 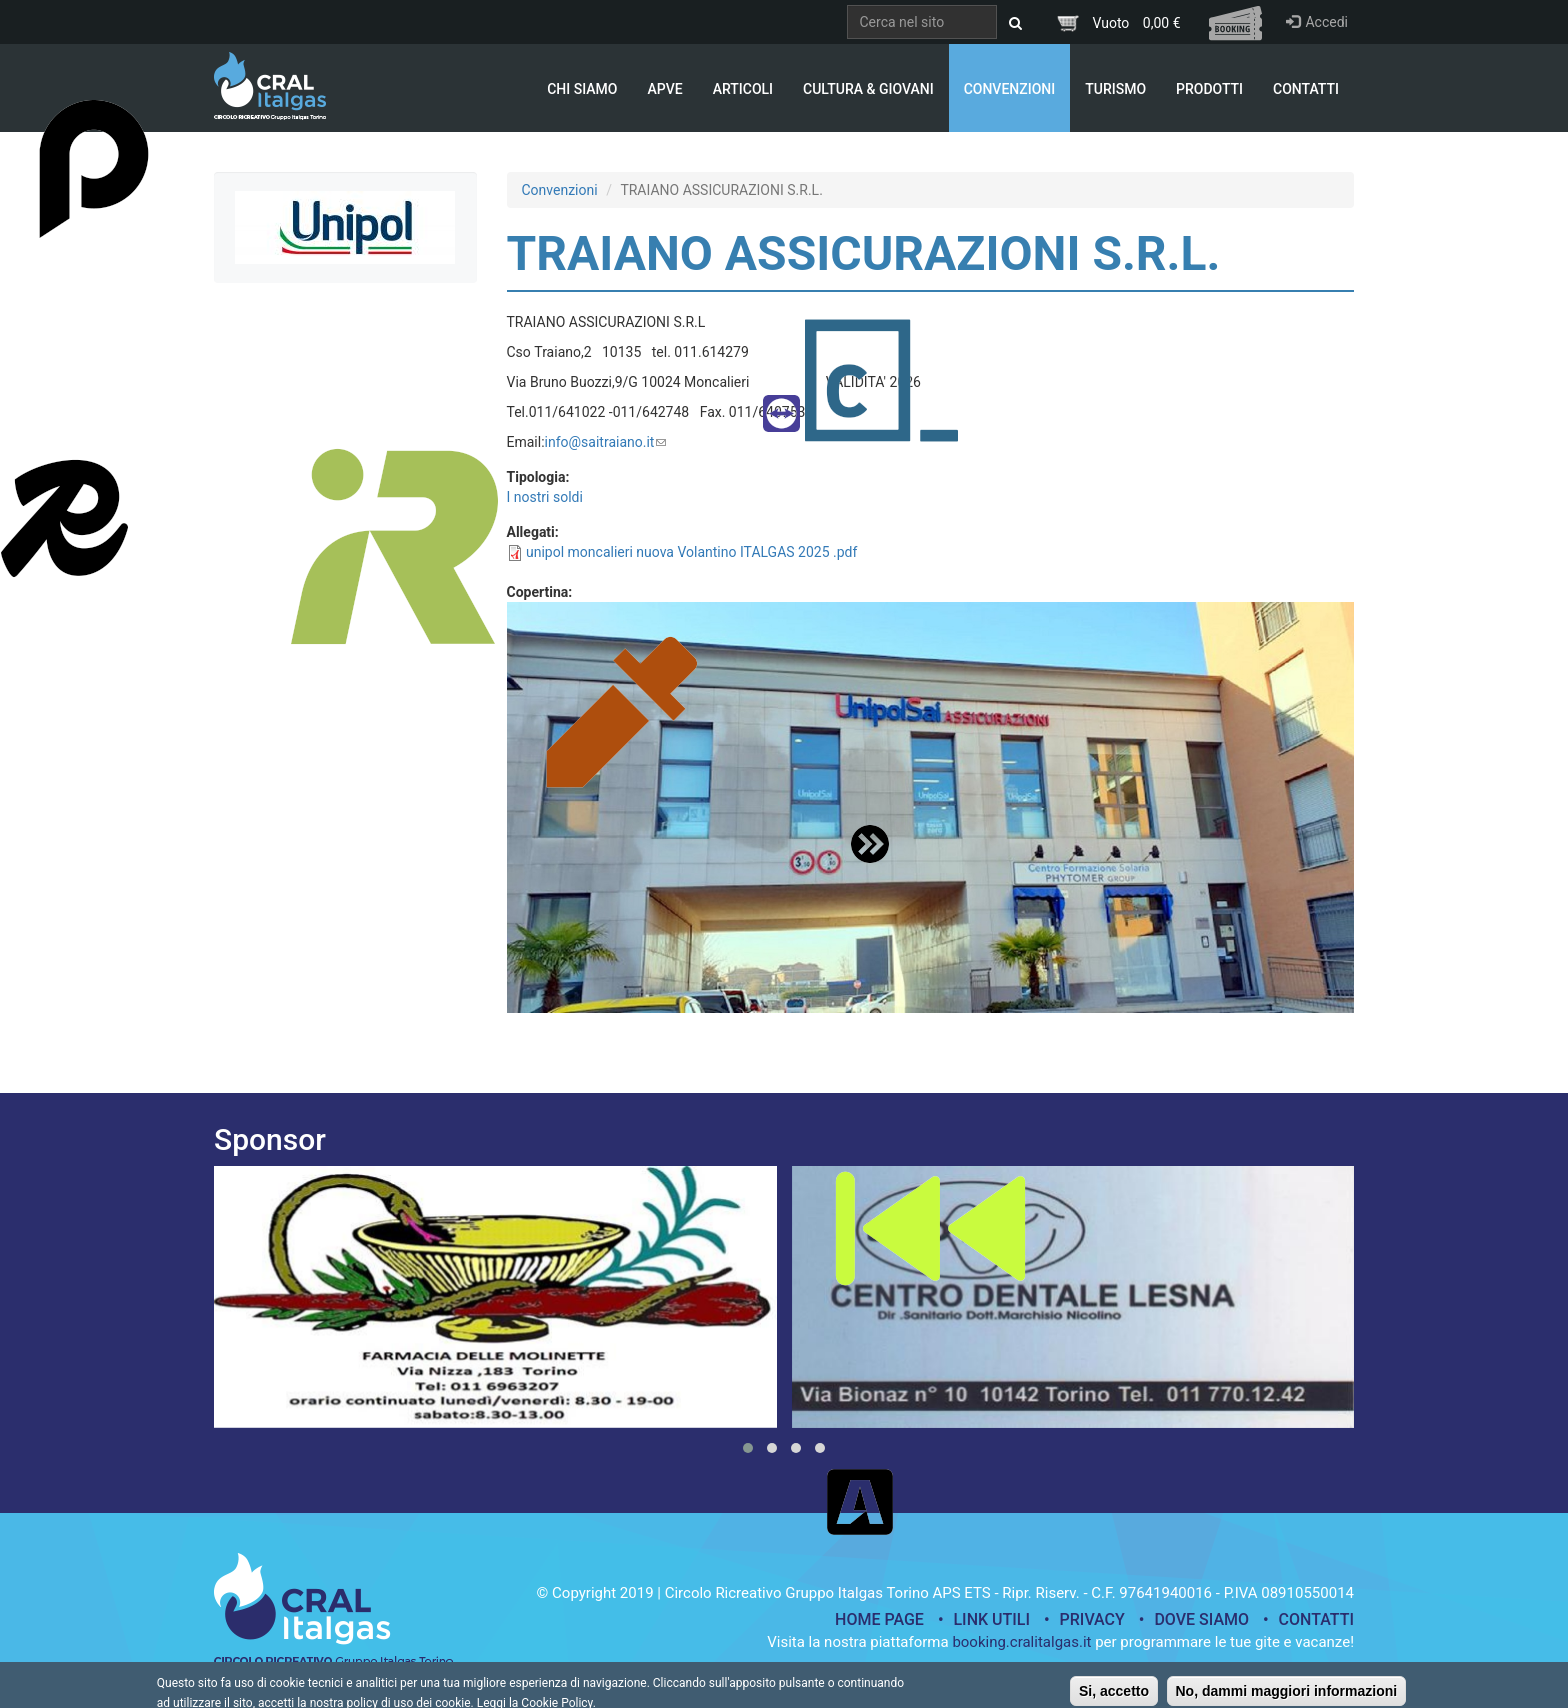 What do you see at coordinates (781, 413) in the screenshot?
I see `launch teamviewer remote desktop application` at bounding box center [781, 413].